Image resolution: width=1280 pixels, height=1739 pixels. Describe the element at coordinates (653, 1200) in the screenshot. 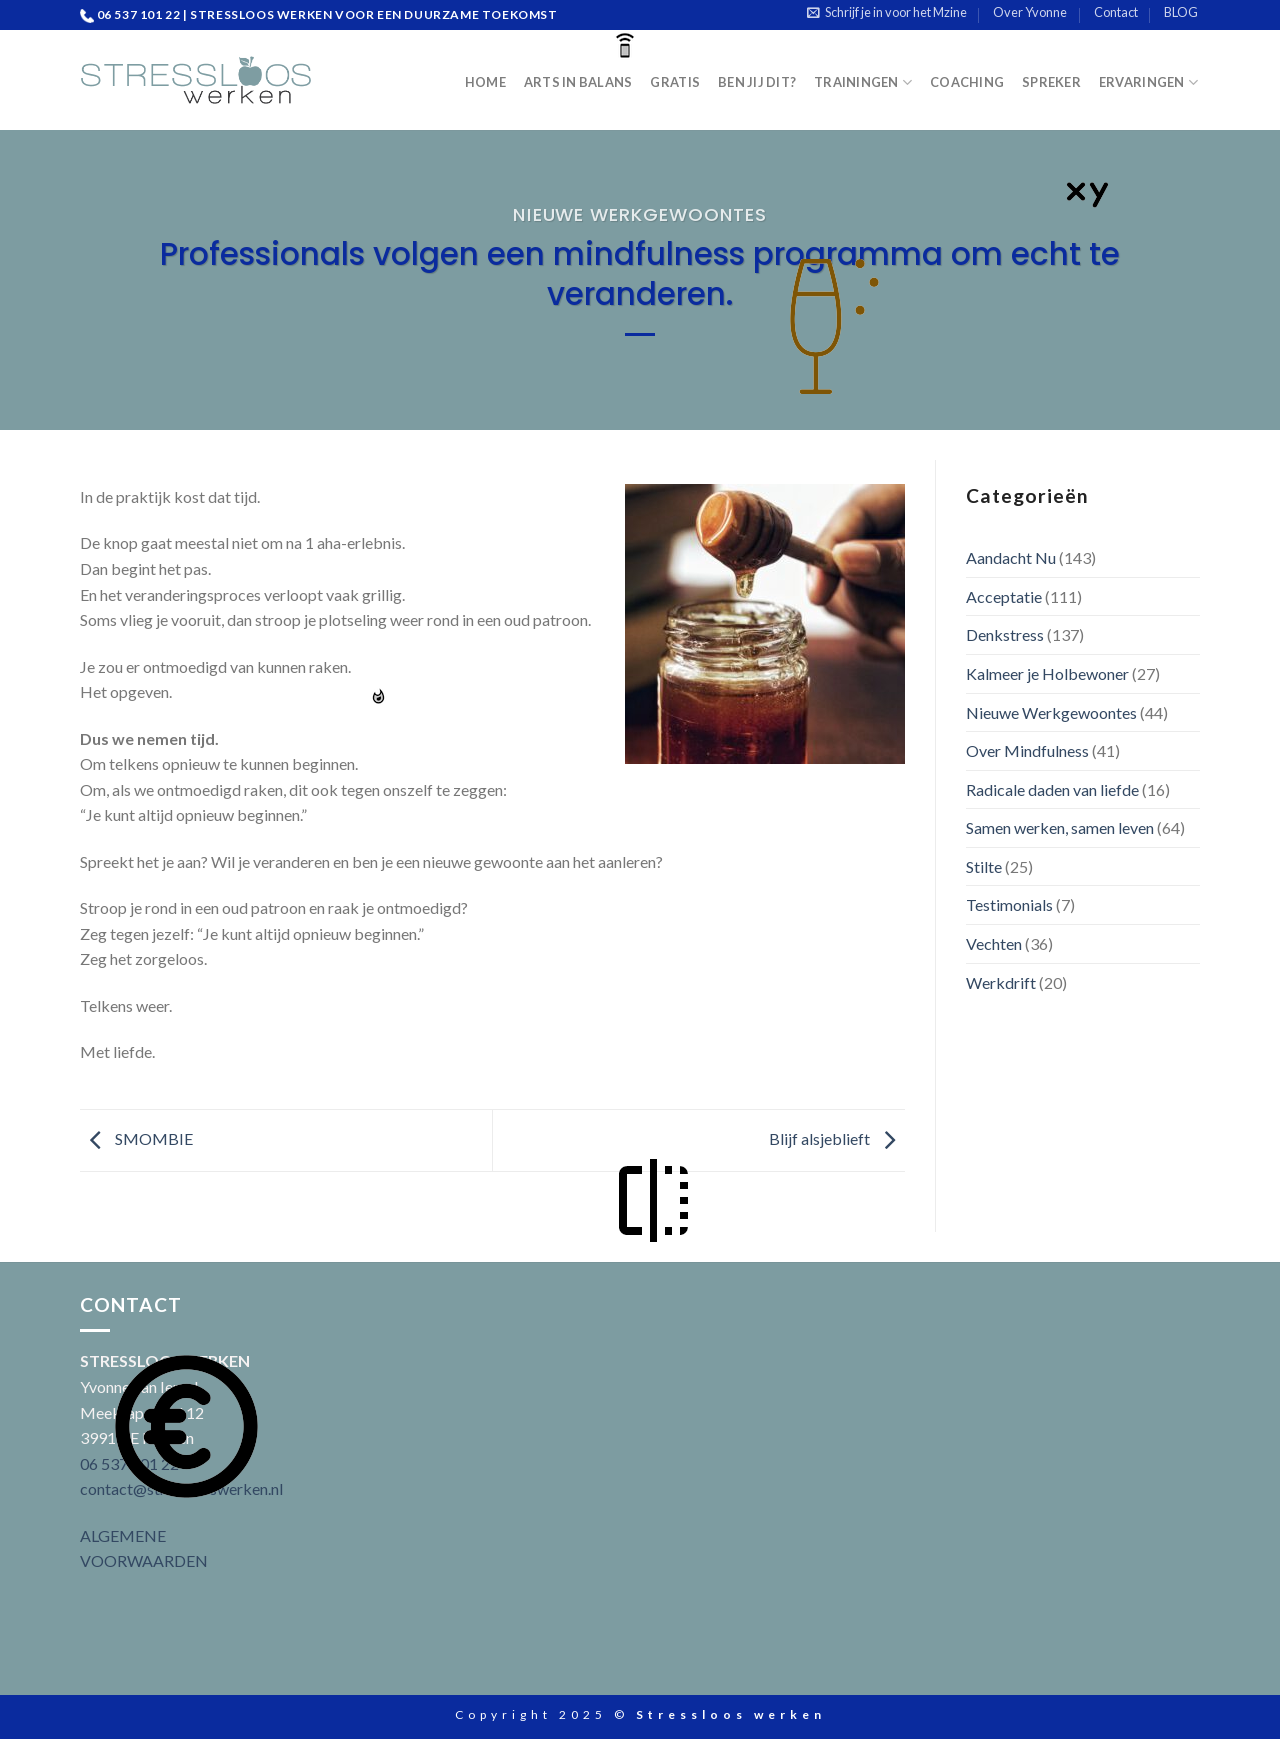

I see `flip image horizontally` at that location.